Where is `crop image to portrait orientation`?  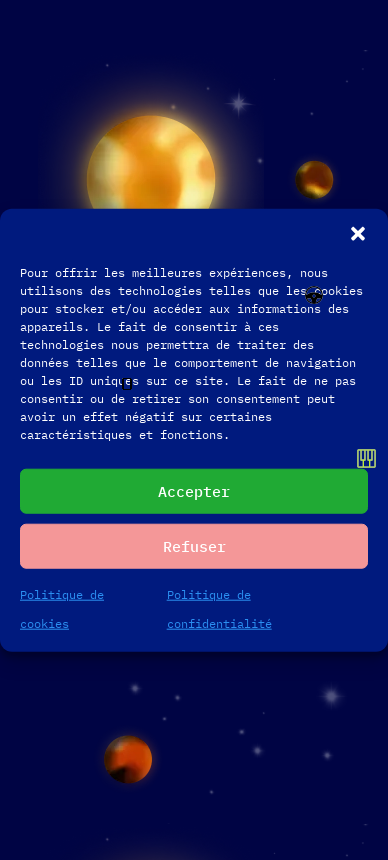
crop image to portrait orientation is located at coordinates (127, 384).